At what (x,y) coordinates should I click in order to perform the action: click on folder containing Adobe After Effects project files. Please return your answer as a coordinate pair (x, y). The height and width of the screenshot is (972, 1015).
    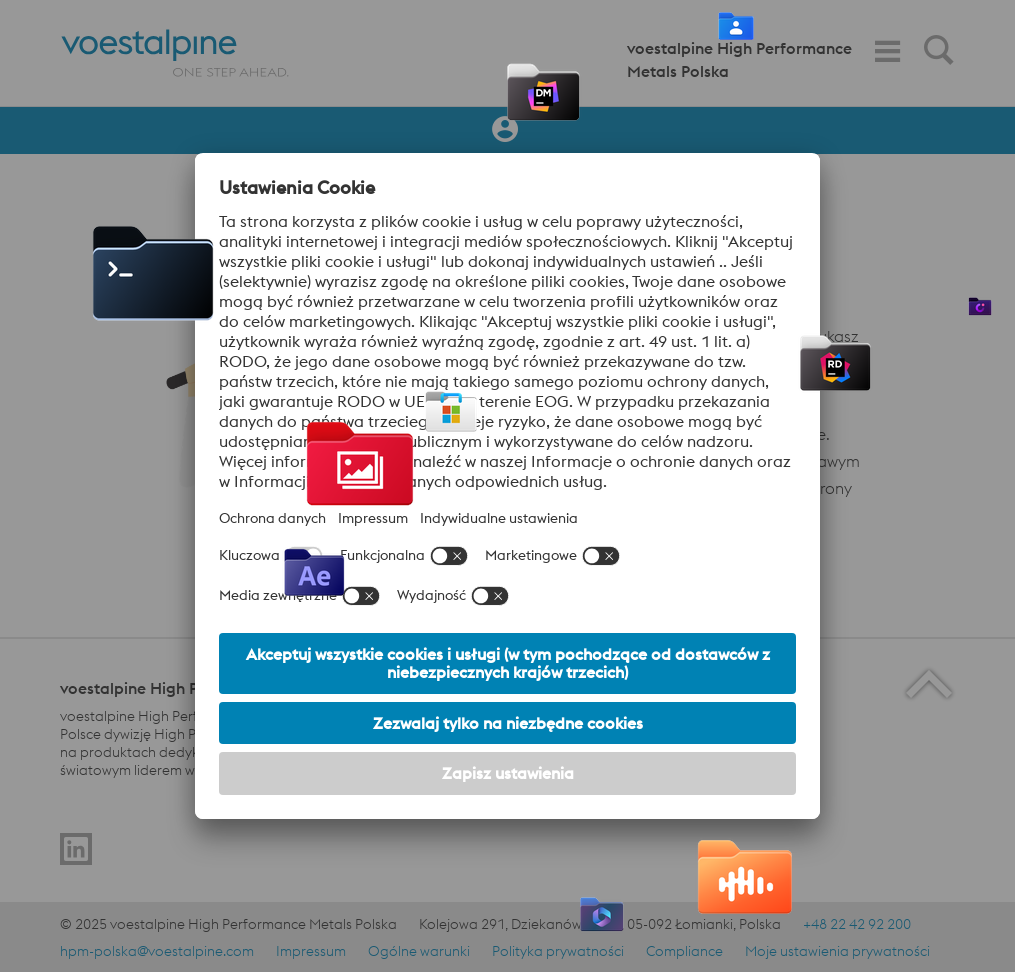
    Looking at the image, I should click on (314, 574).